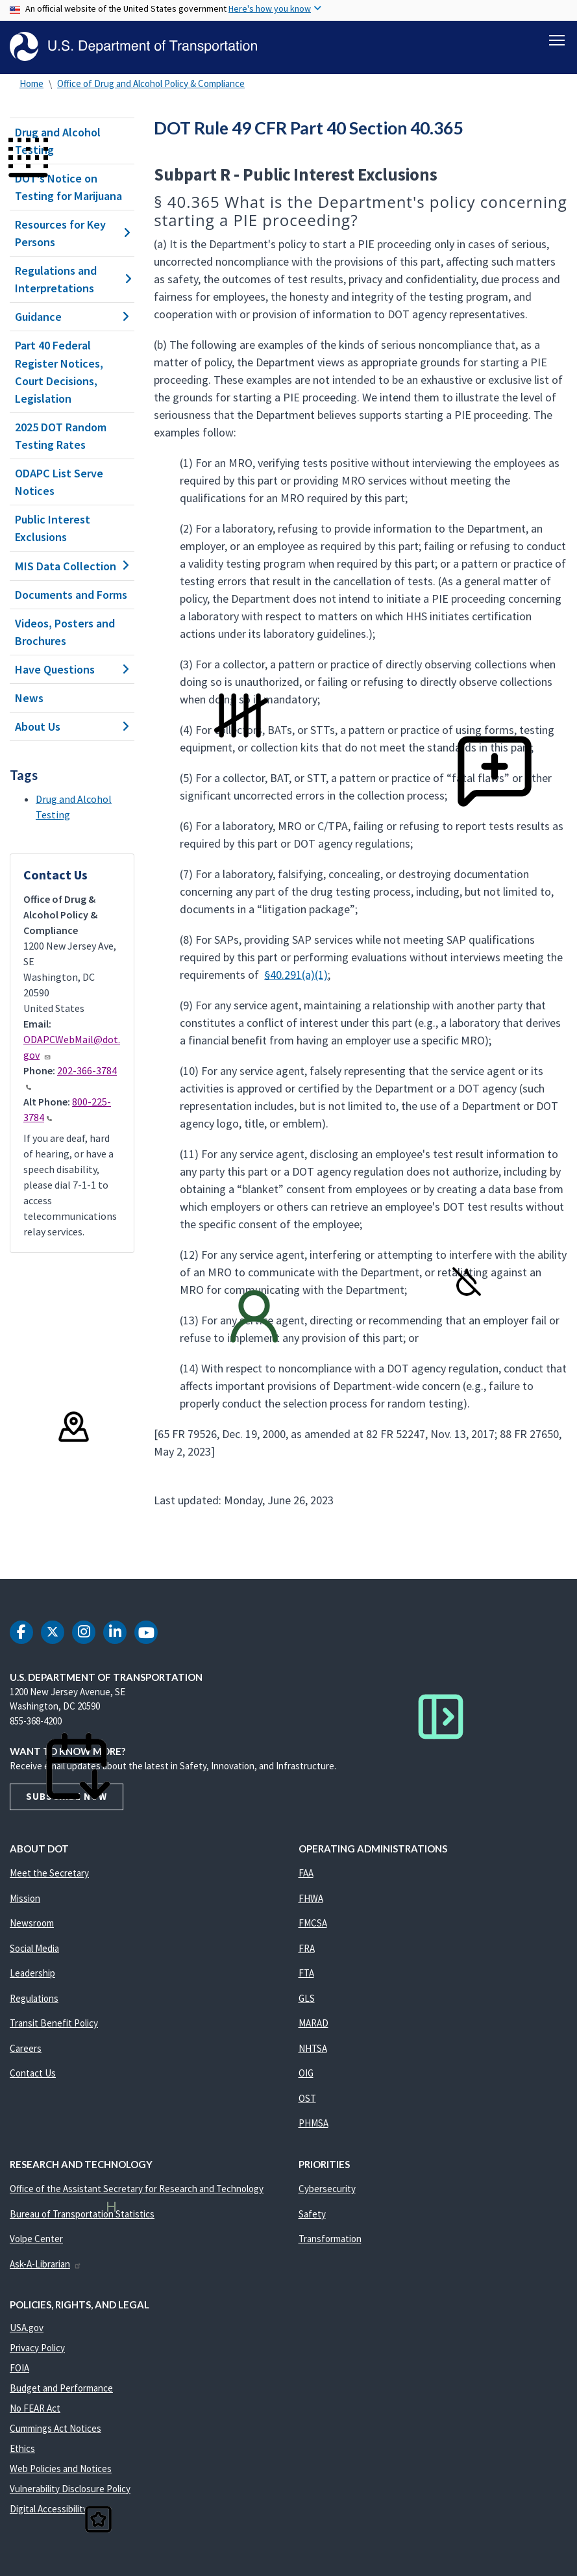 This screenshot has width=577, height=2576. Describe the element at coordinates (441, 1717) in the screenshot. I see `expand the left sidebar panel` at that location.